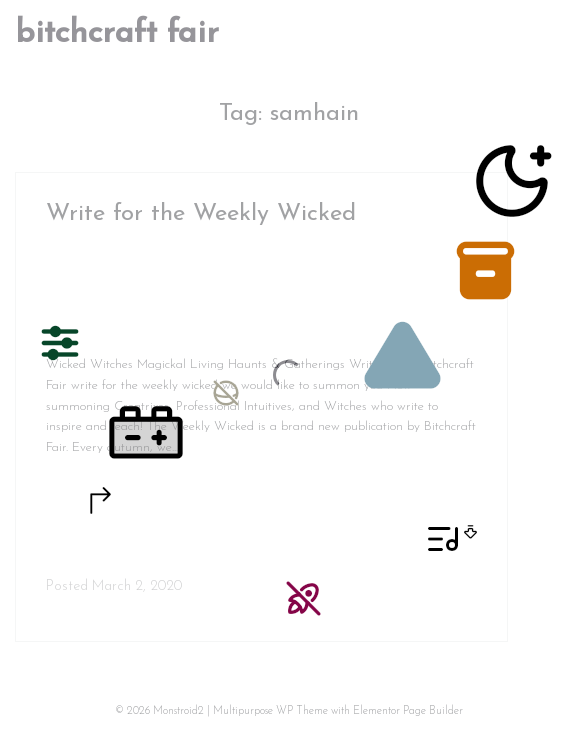 The height and width of the screenshot is (752, 578). Describe the element at coordinates (402, 357) in the screenshot. I see `indicates a warning or alert status` at that location.